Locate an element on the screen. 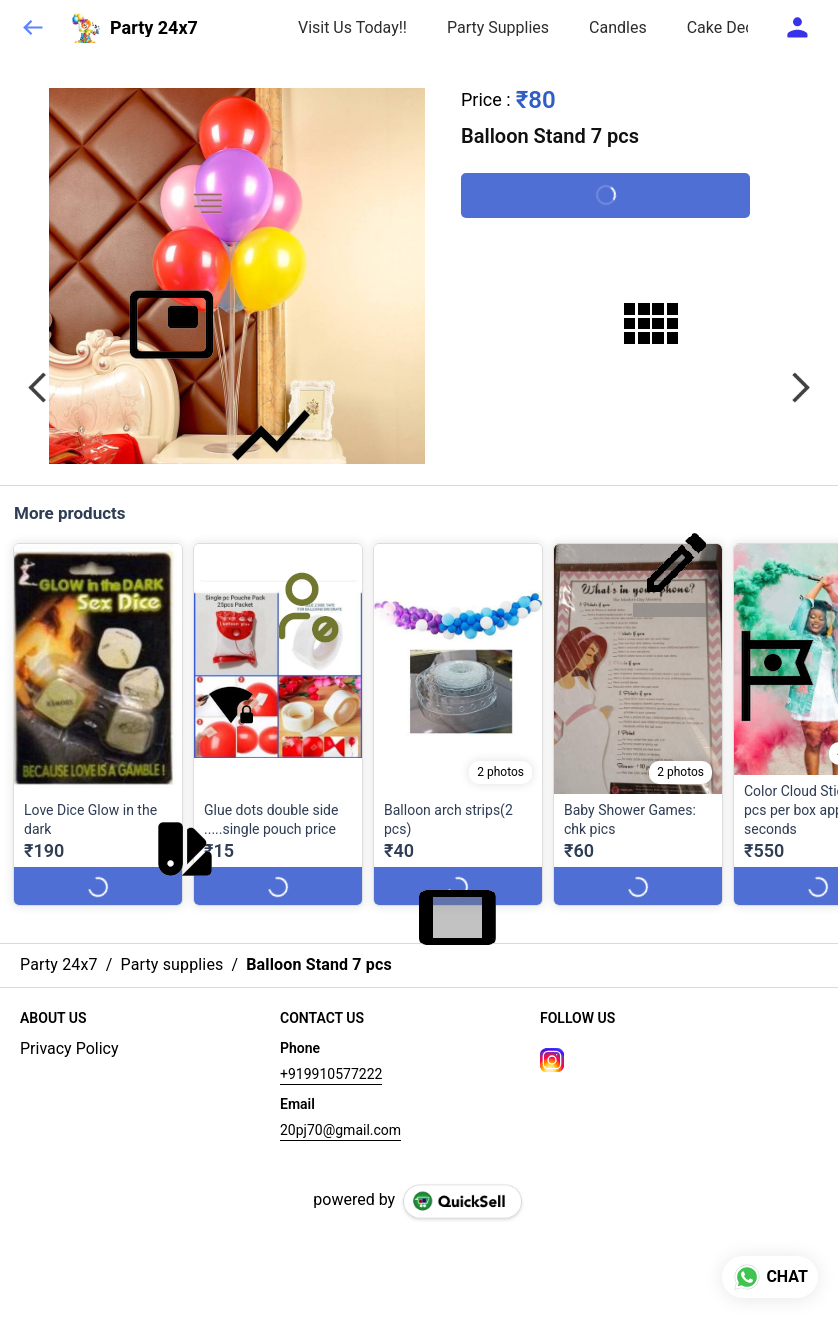 This screenshot has height=1318, width=838. enable picture-in-picture mode is located at coordinates (171, 324).